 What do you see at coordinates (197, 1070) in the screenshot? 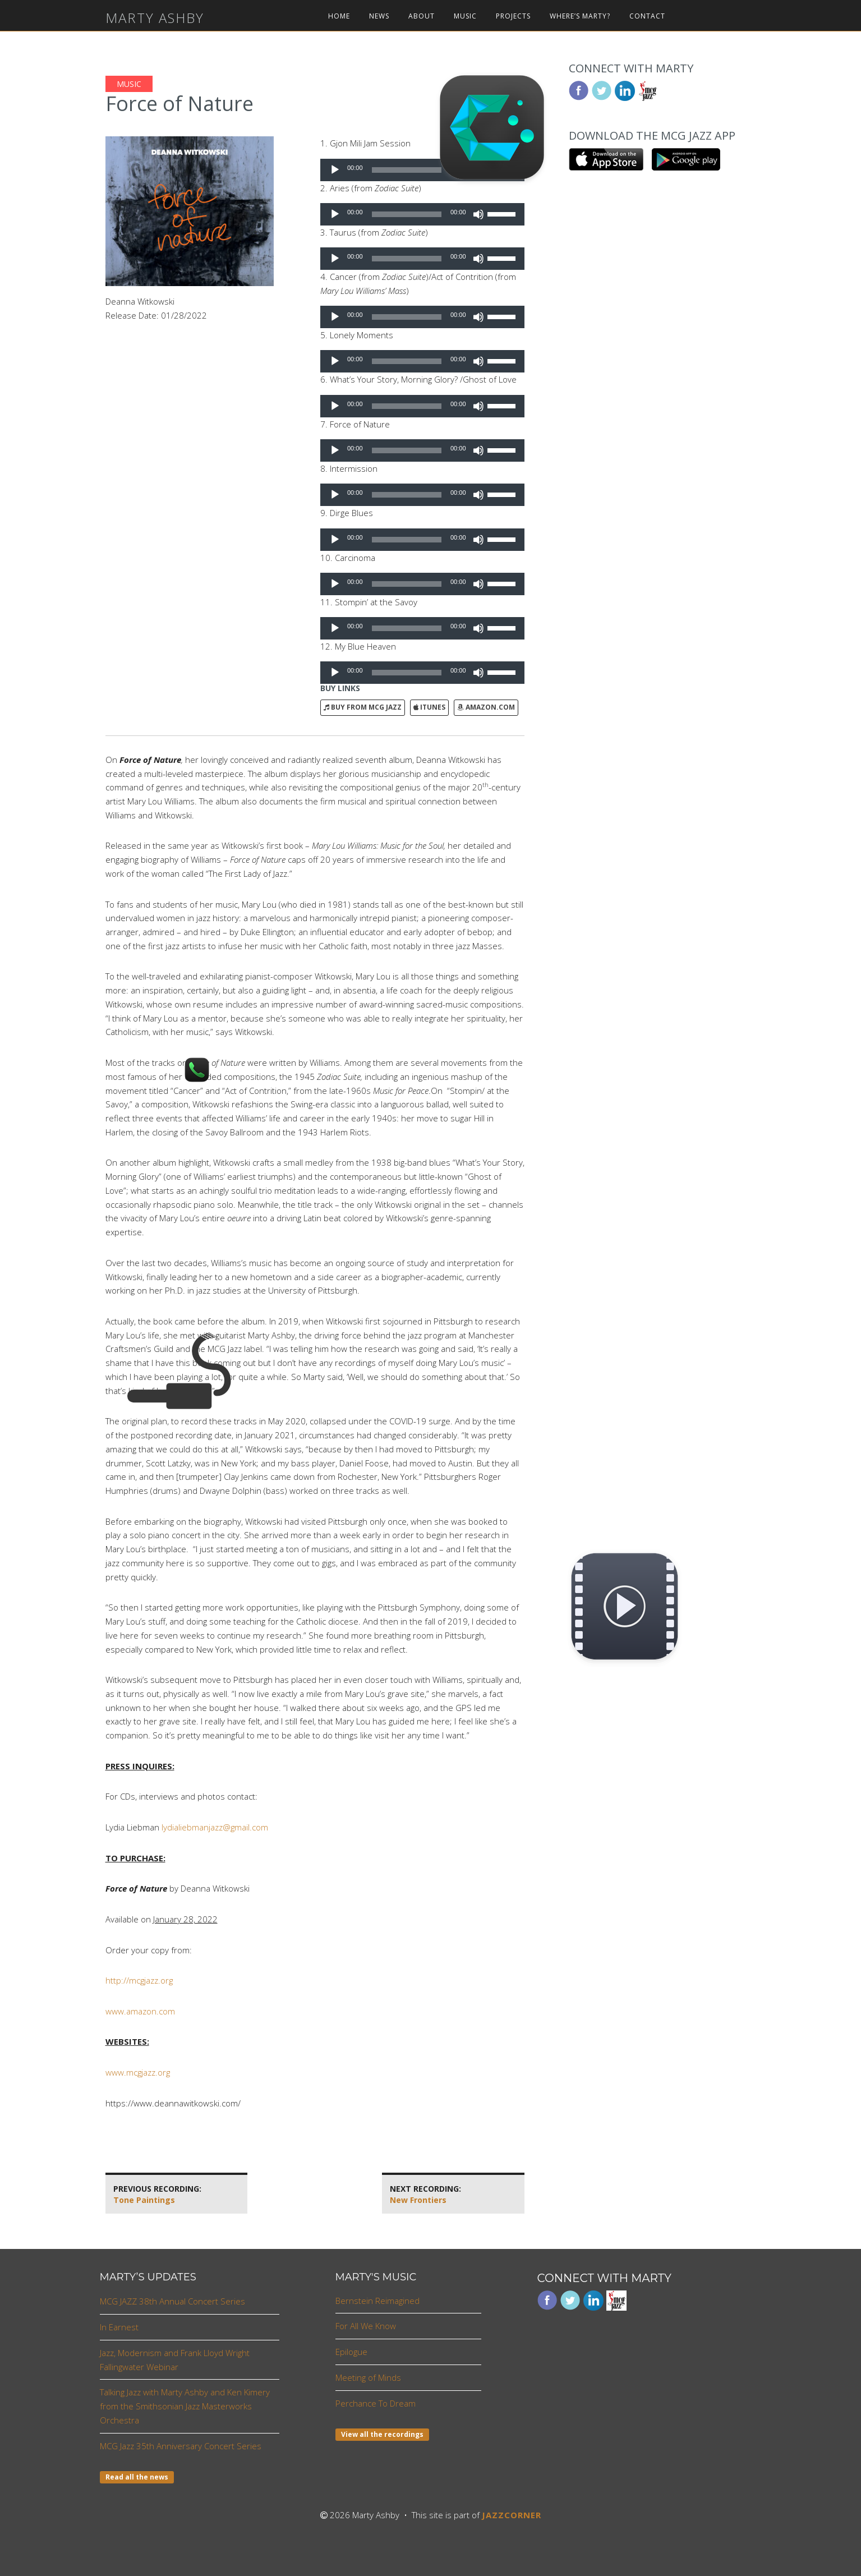
I see `open the phone app to make or receive calls` at bounding box center [197, 1070].